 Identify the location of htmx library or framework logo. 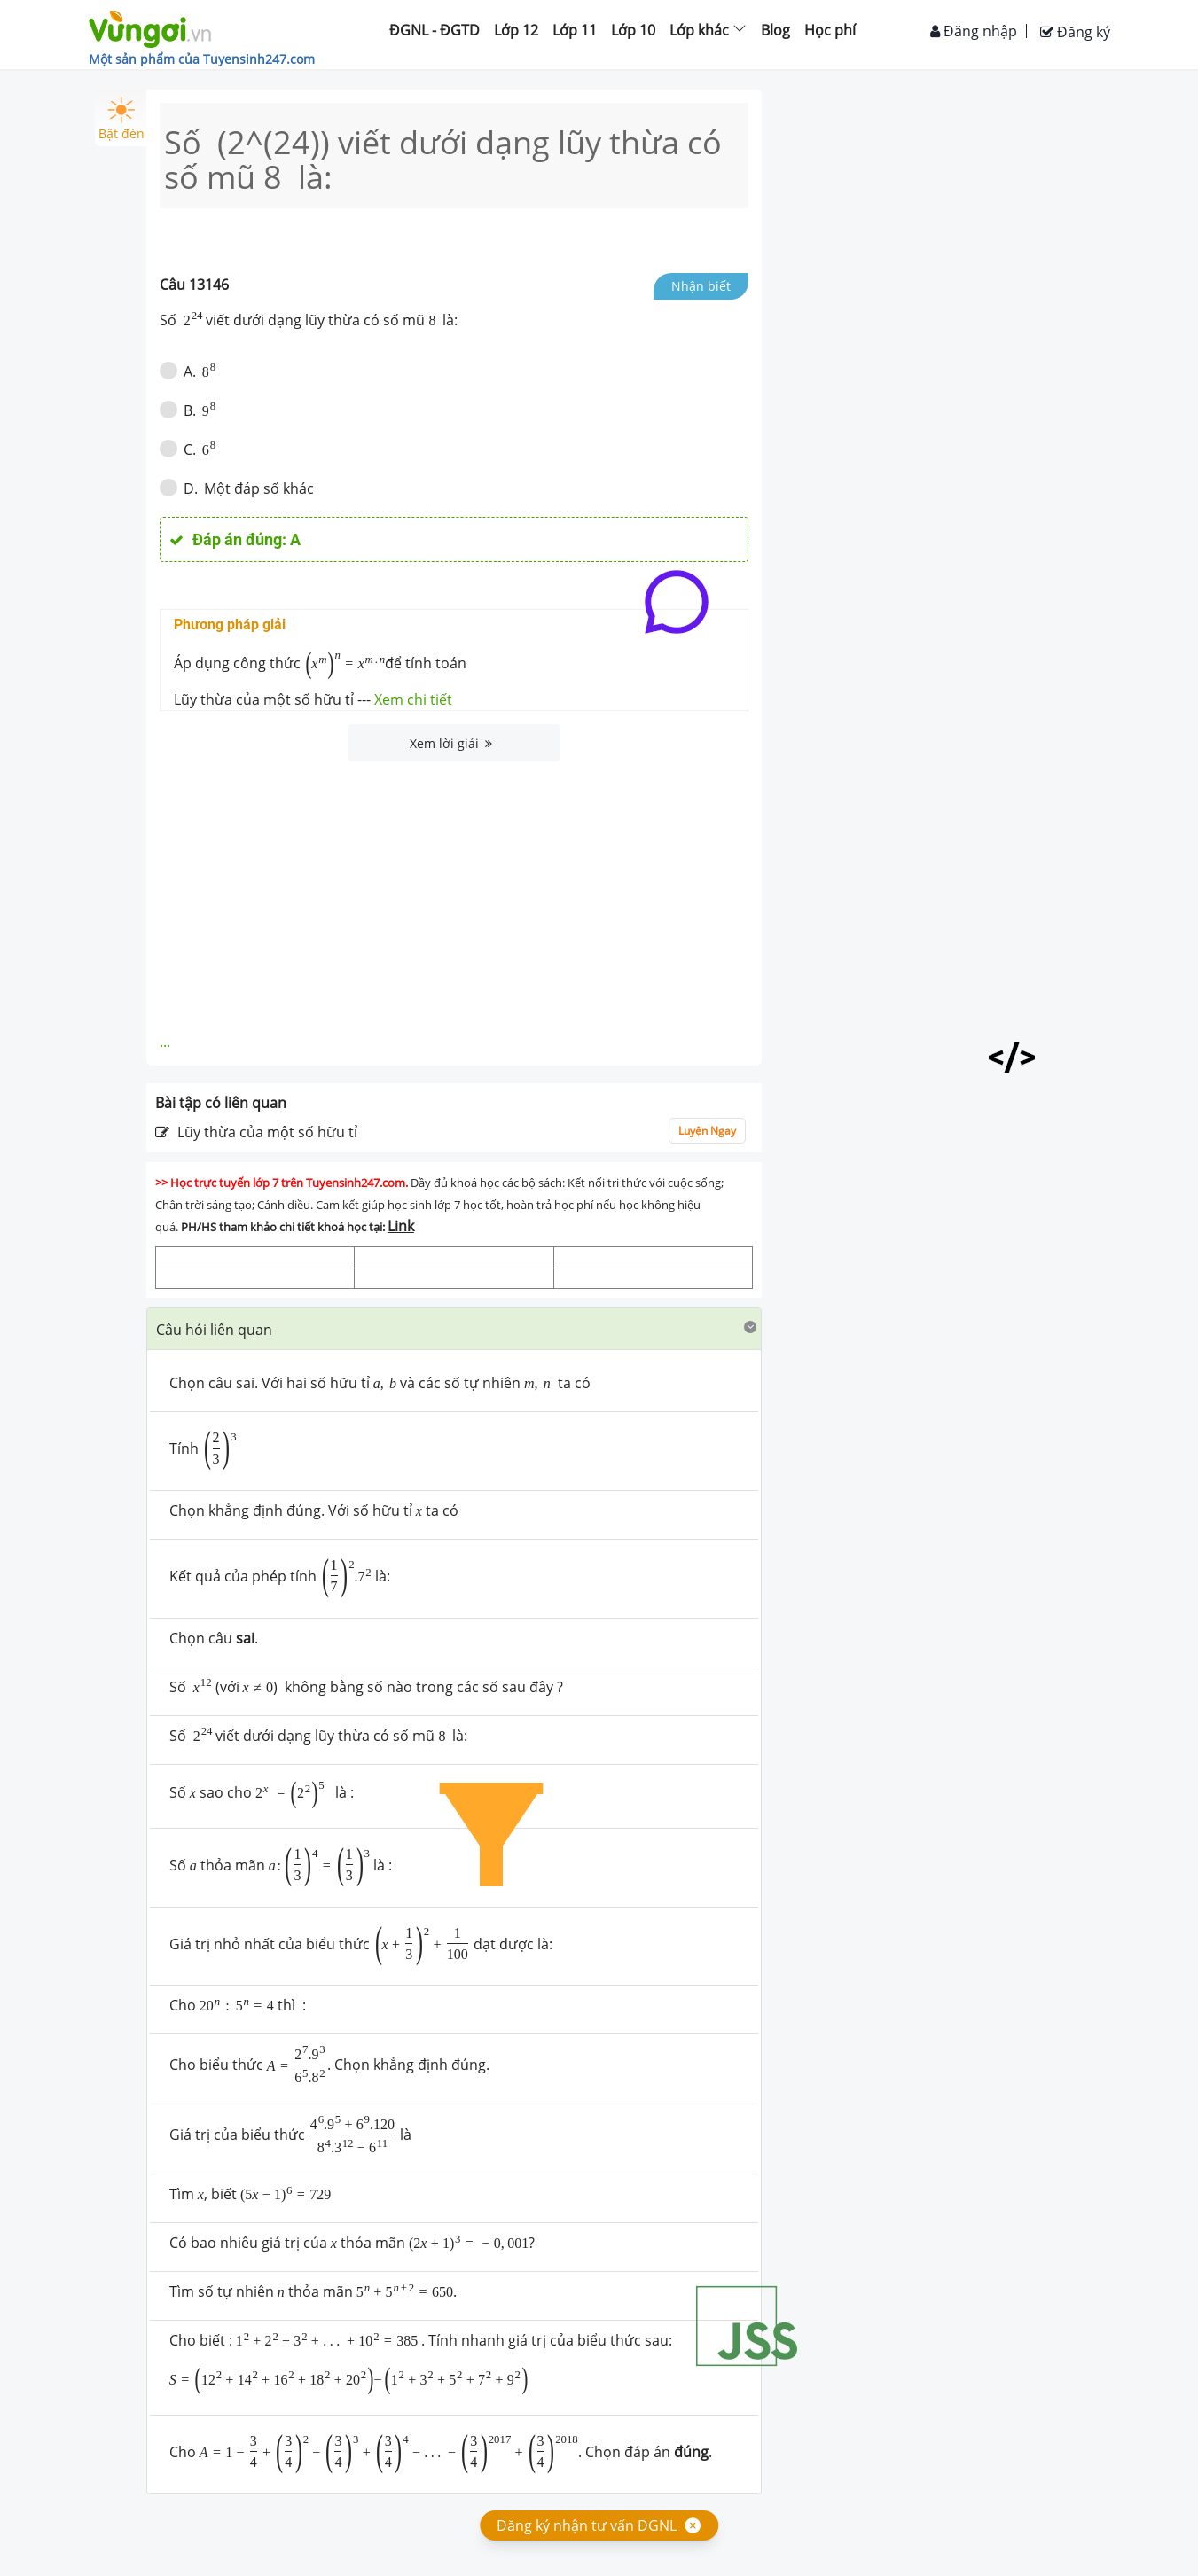
(1012, 1058).